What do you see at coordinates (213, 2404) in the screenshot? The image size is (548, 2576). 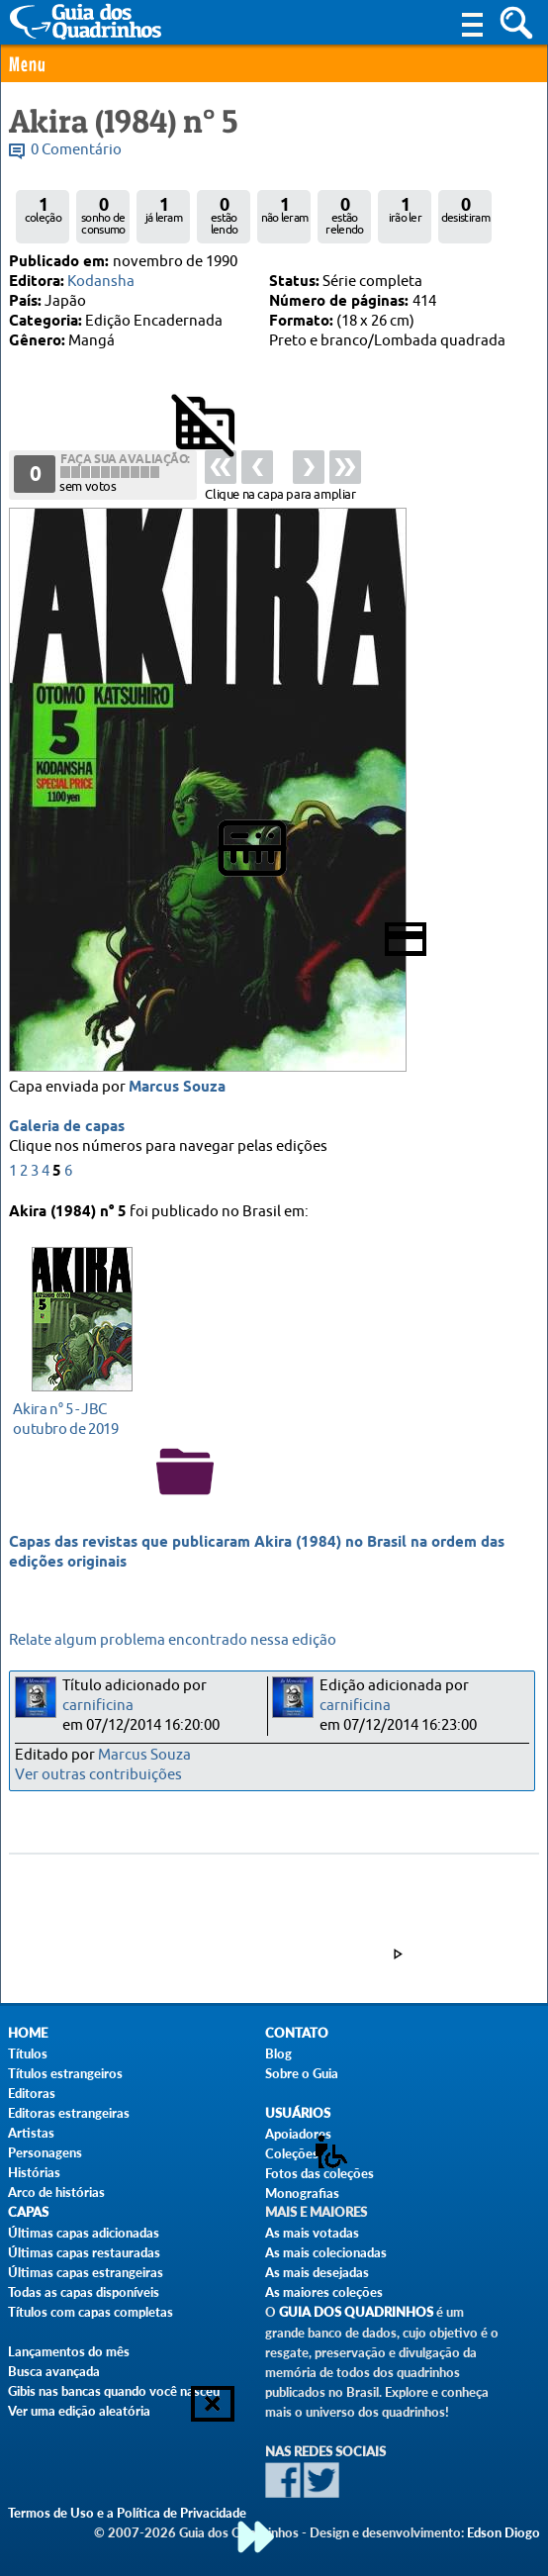 I see `cancel or close a presentation` at bounding box center [213, 2404].